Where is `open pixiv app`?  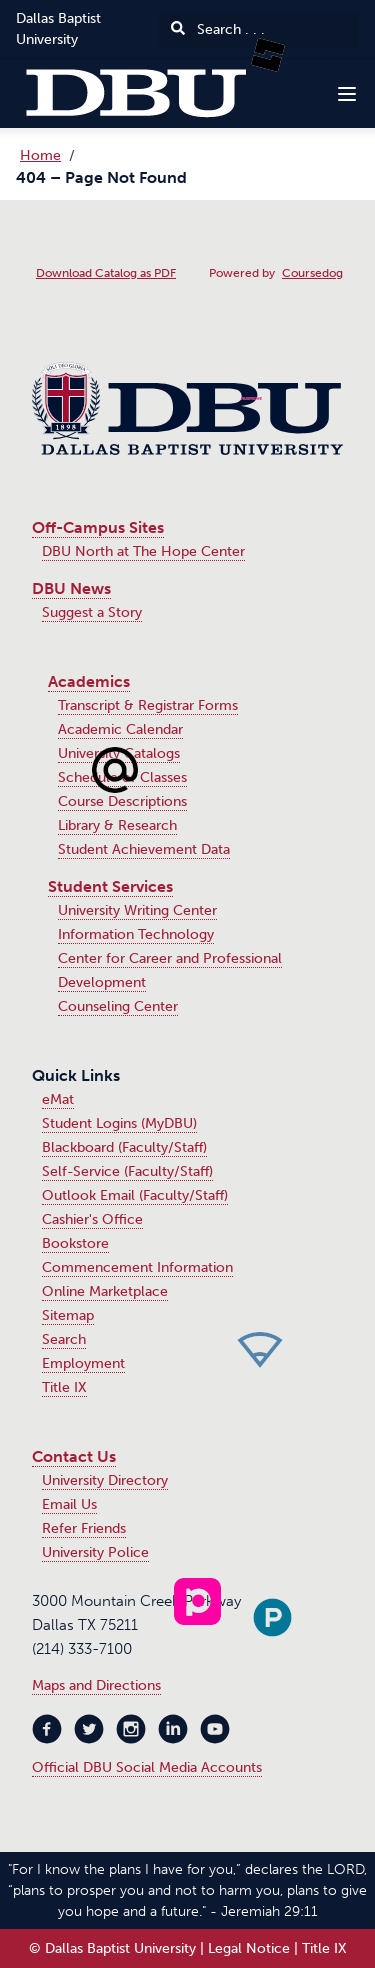 open pixiv app is located at coordinates (197, 1601).